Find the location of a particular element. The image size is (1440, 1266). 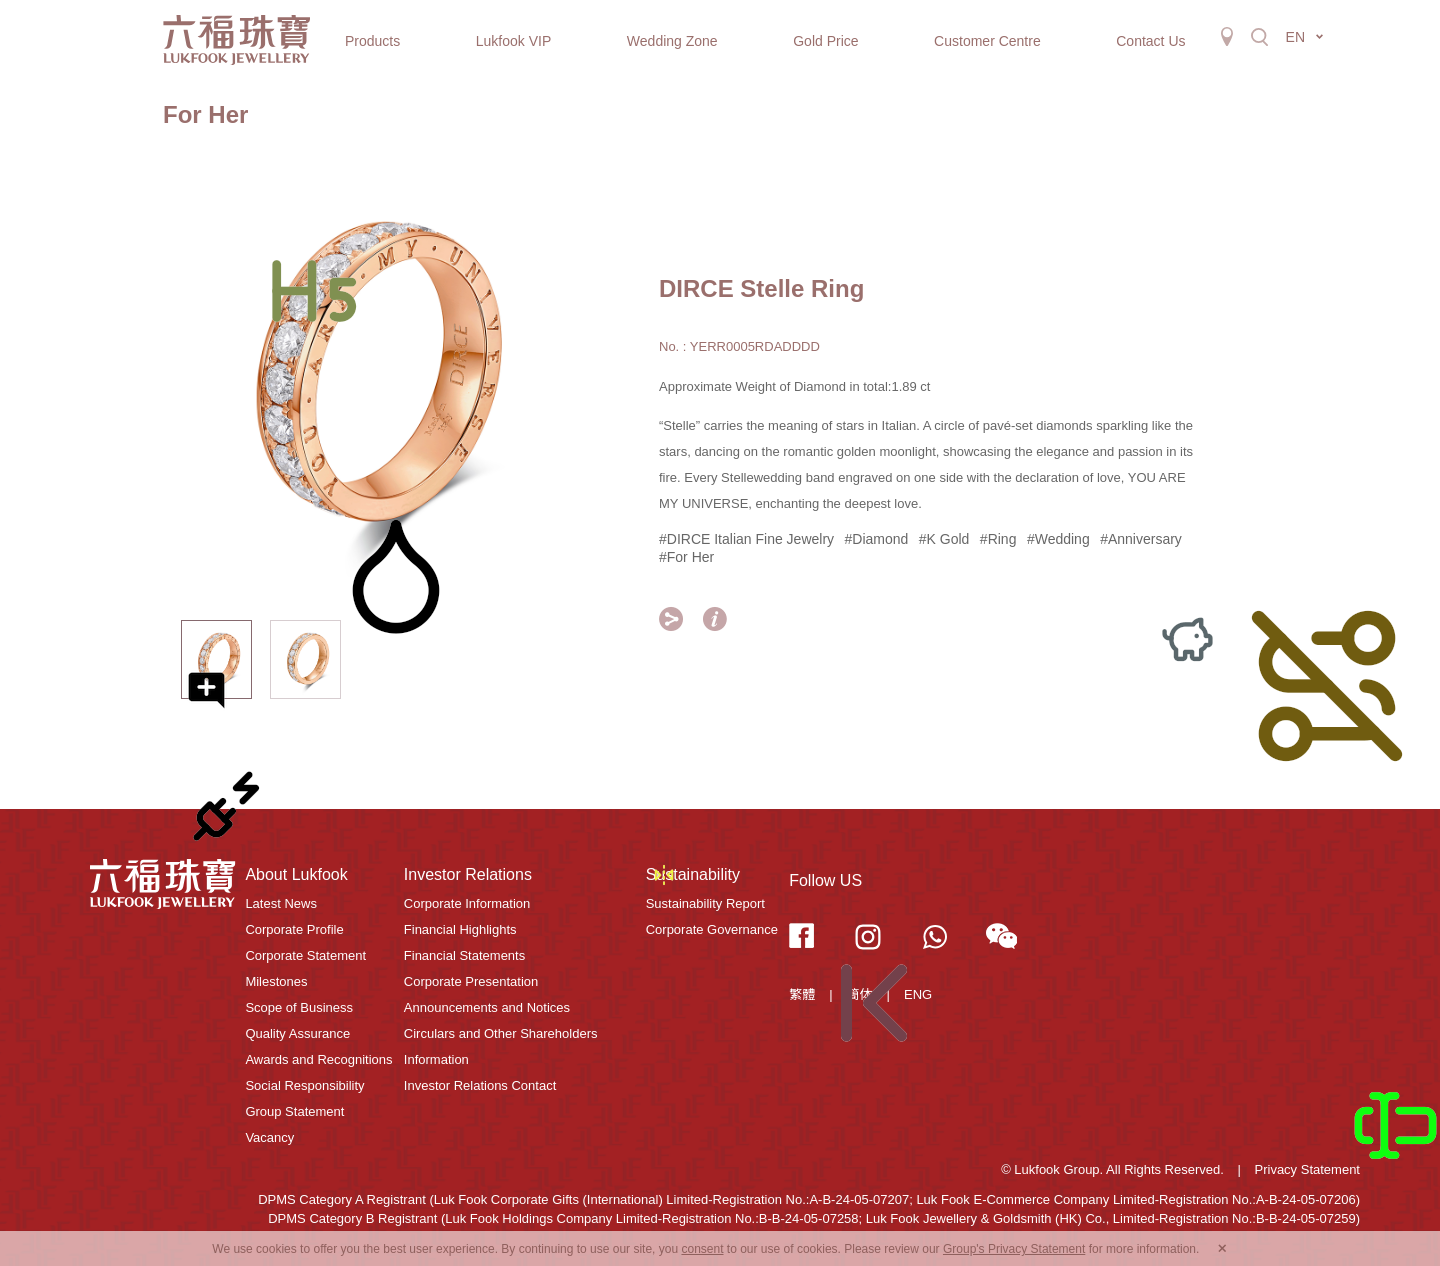

format text as heading level 5 is located at coordinates (312, 291).